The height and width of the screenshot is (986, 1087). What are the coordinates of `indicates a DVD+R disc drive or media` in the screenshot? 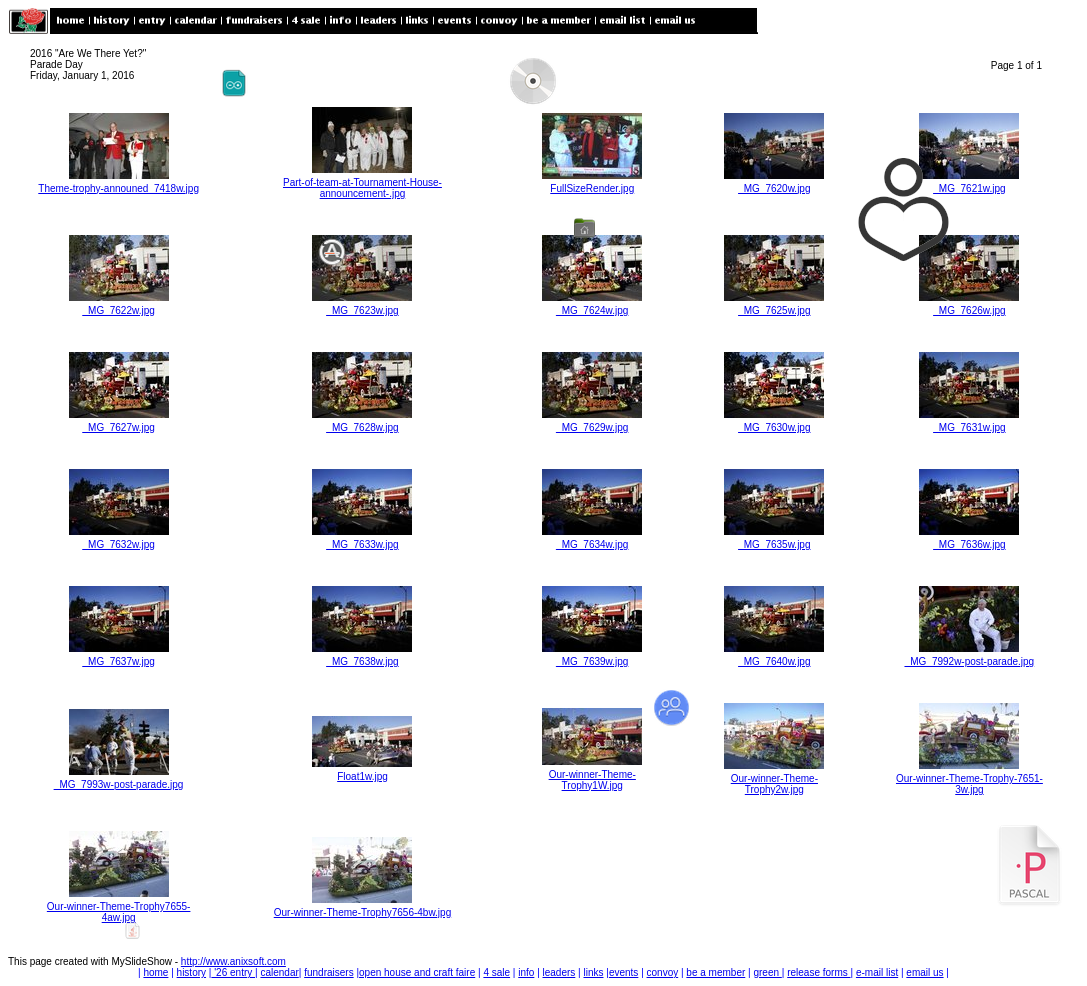 It's located at (533, 81).